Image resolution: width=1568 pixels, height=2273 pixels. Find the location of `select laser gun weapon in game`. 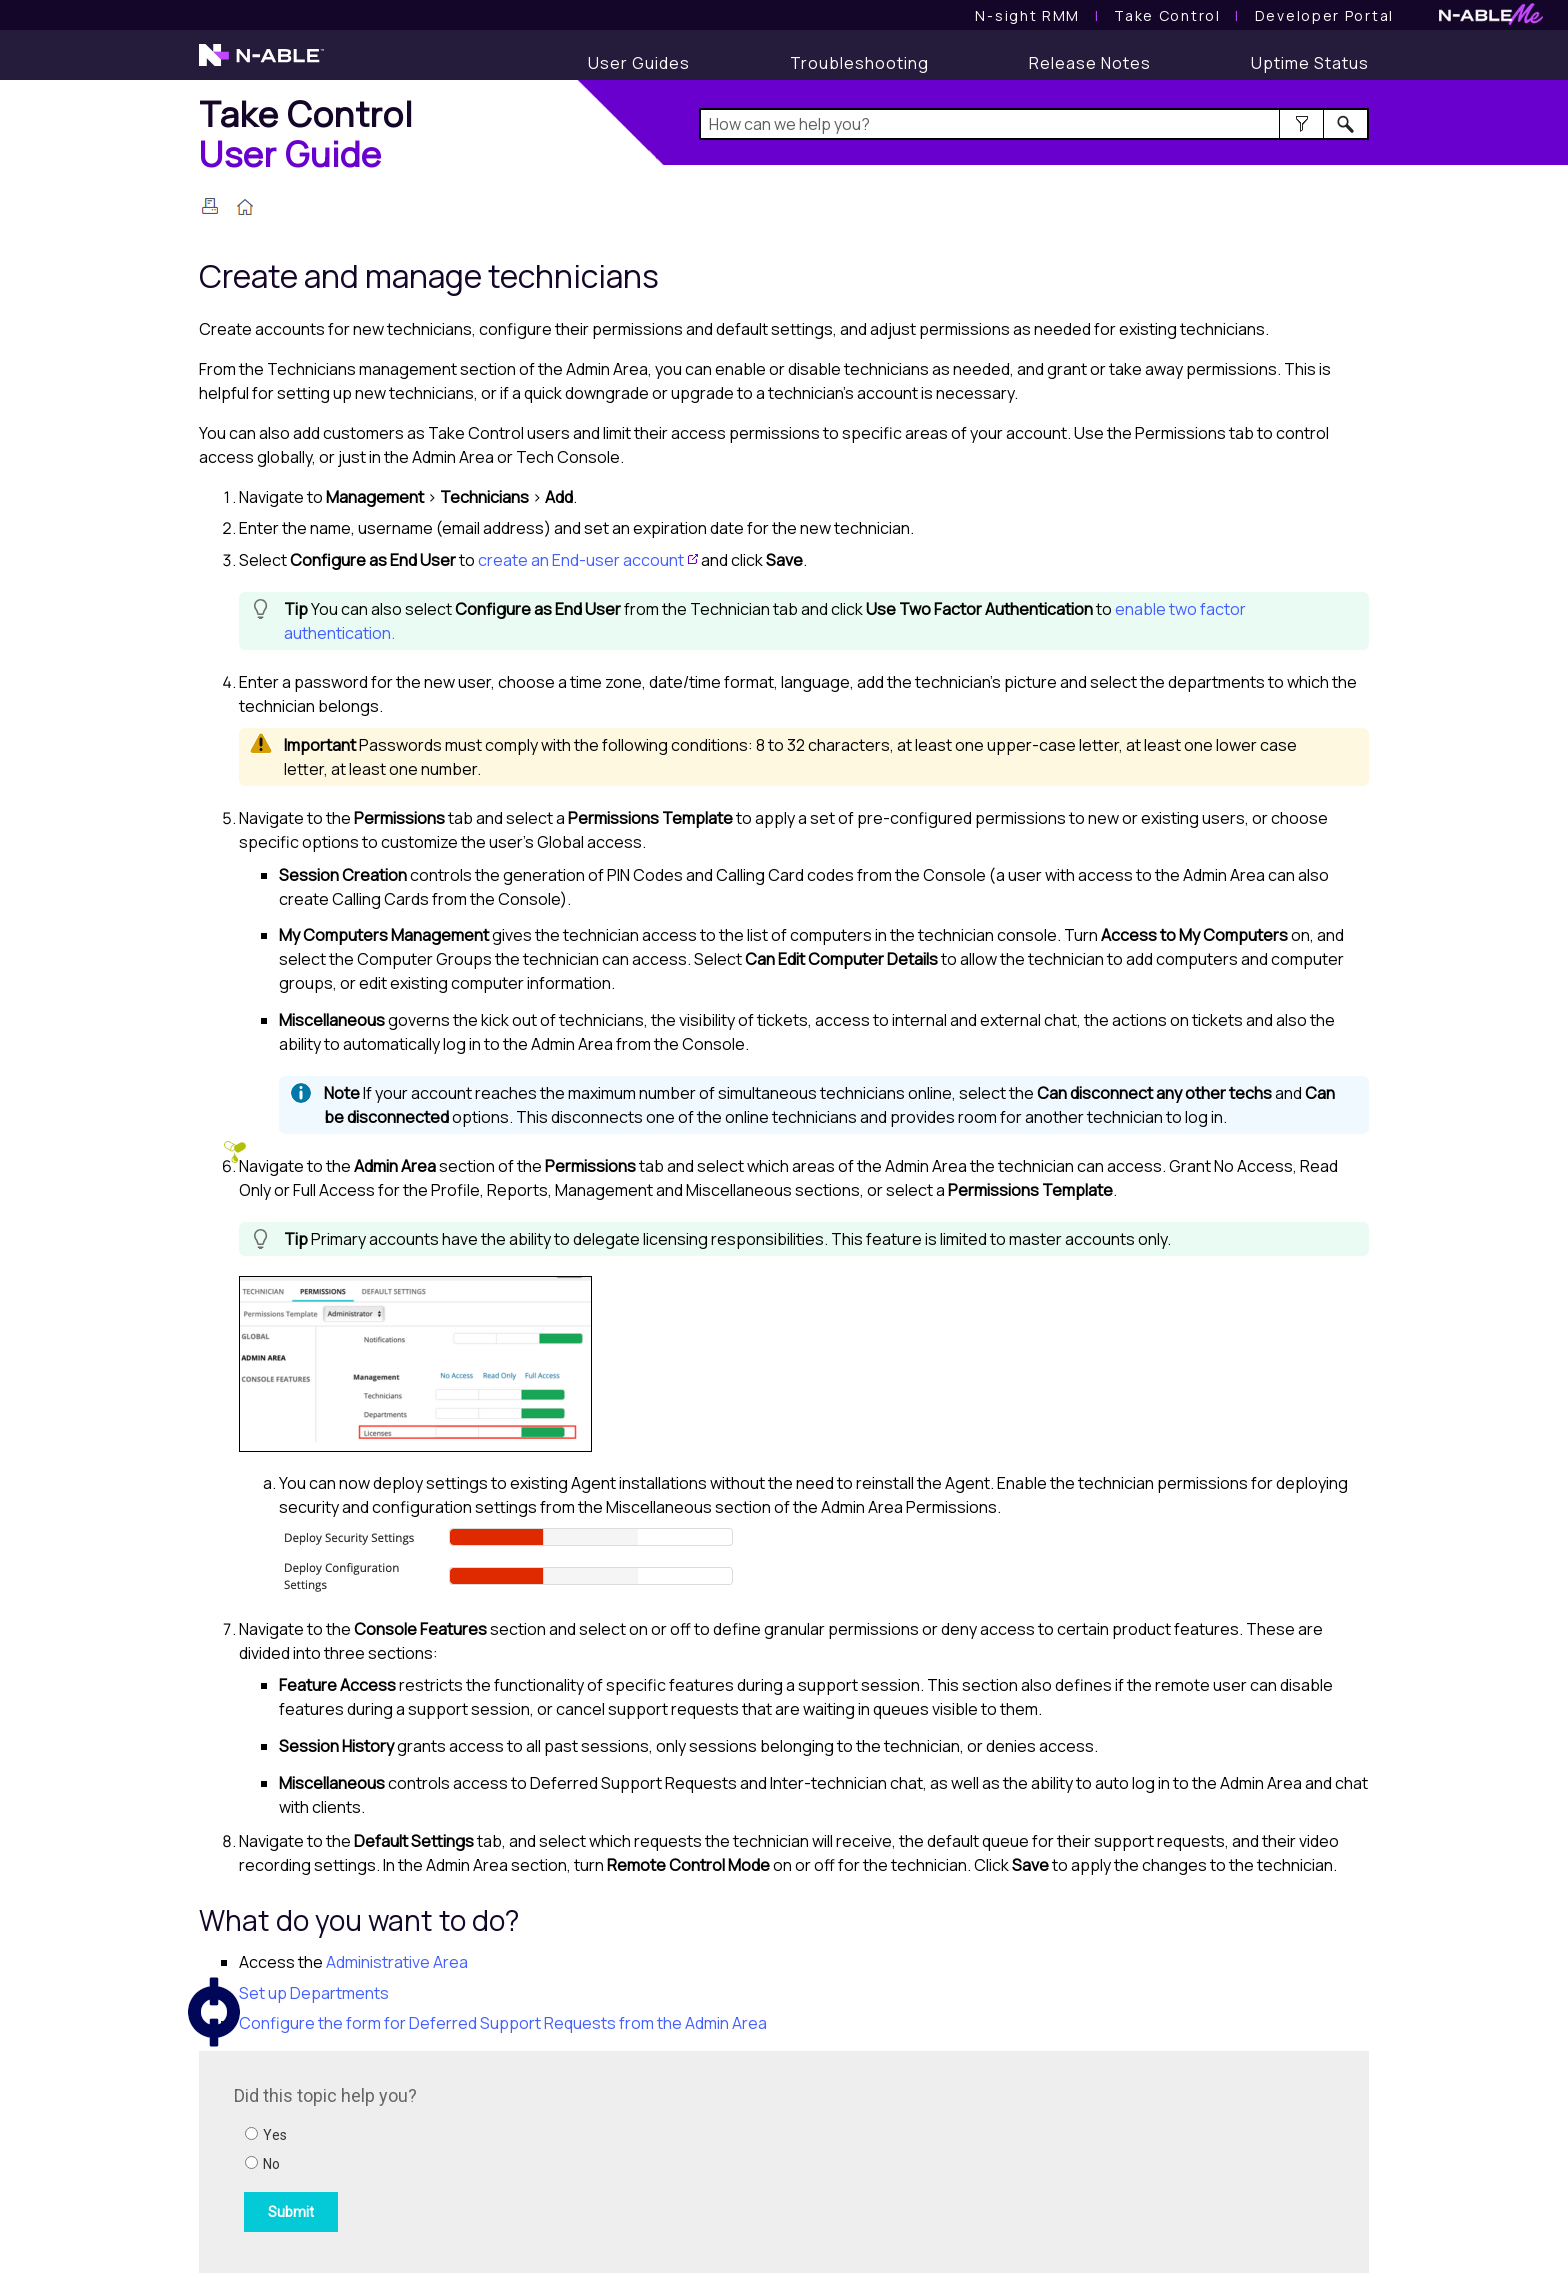

select laser gun weapon in game is located at coordinates (214, 2012).